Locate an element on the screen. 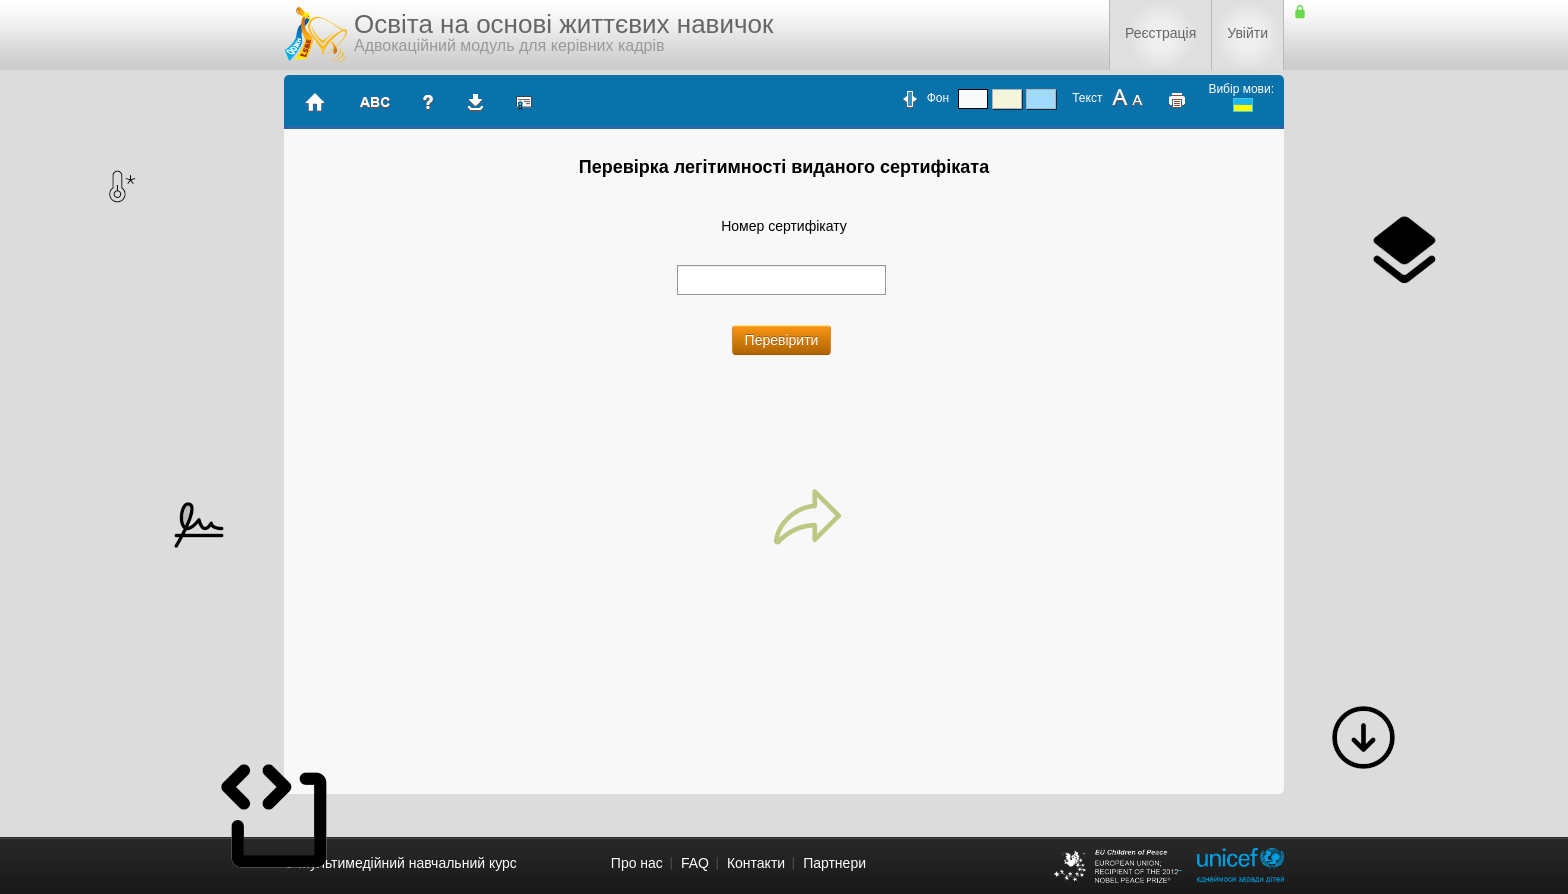  add your signature to a document is located at coordinates (199, 525).